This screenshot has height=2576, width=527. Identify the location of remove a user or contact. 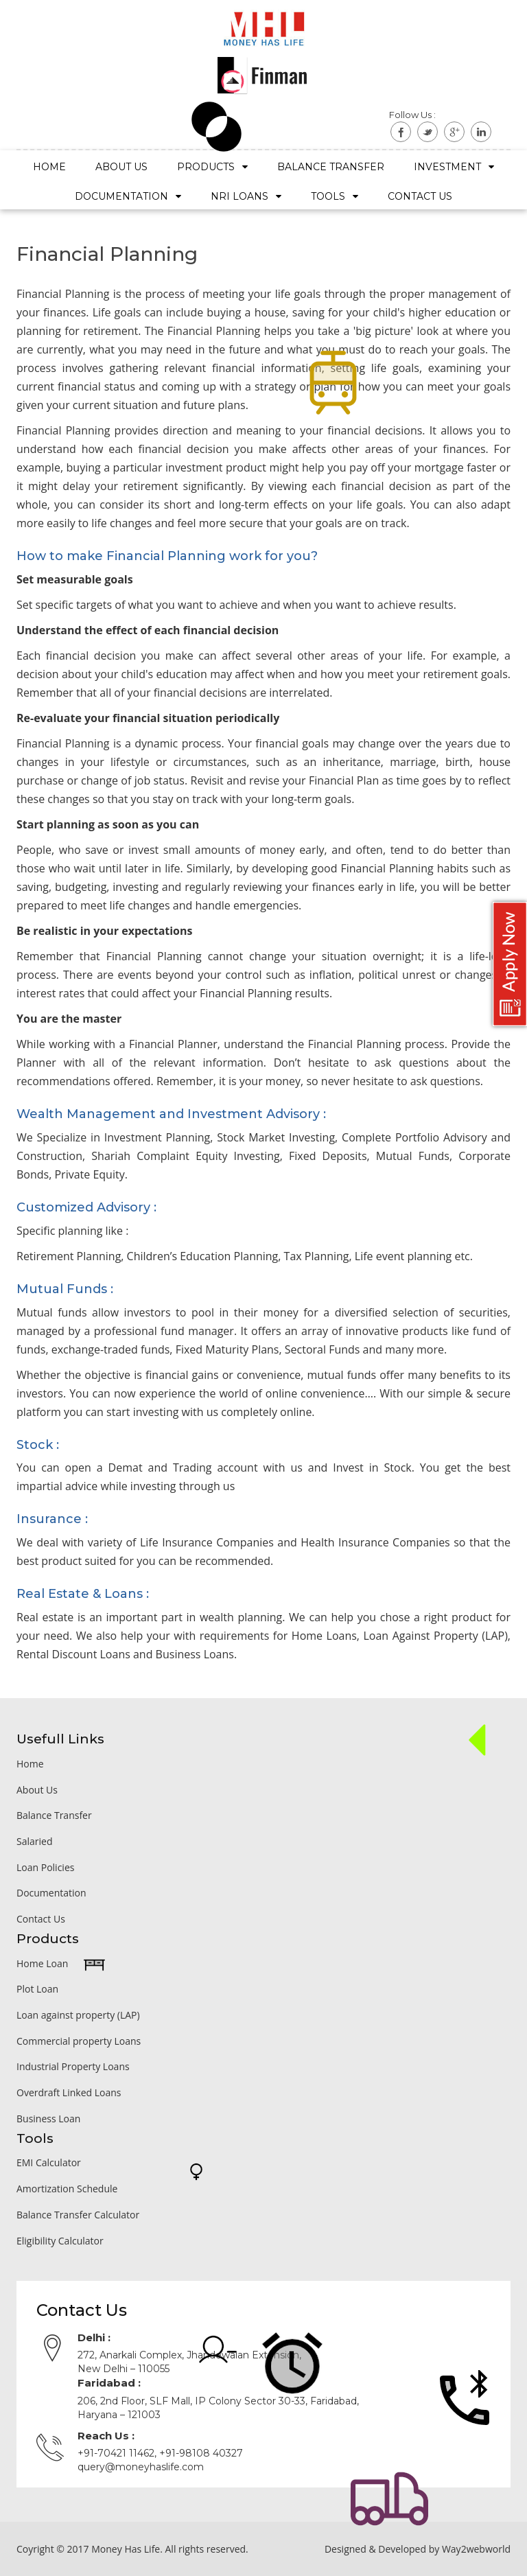
(216, 2350).